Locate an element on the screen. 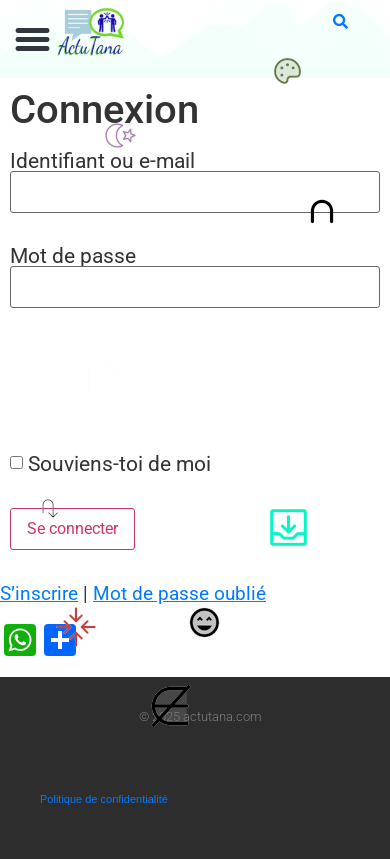 The width and height of the screenshot is (390, 859). indicates an item is not a member of a set is located at coordinates (171, 706).